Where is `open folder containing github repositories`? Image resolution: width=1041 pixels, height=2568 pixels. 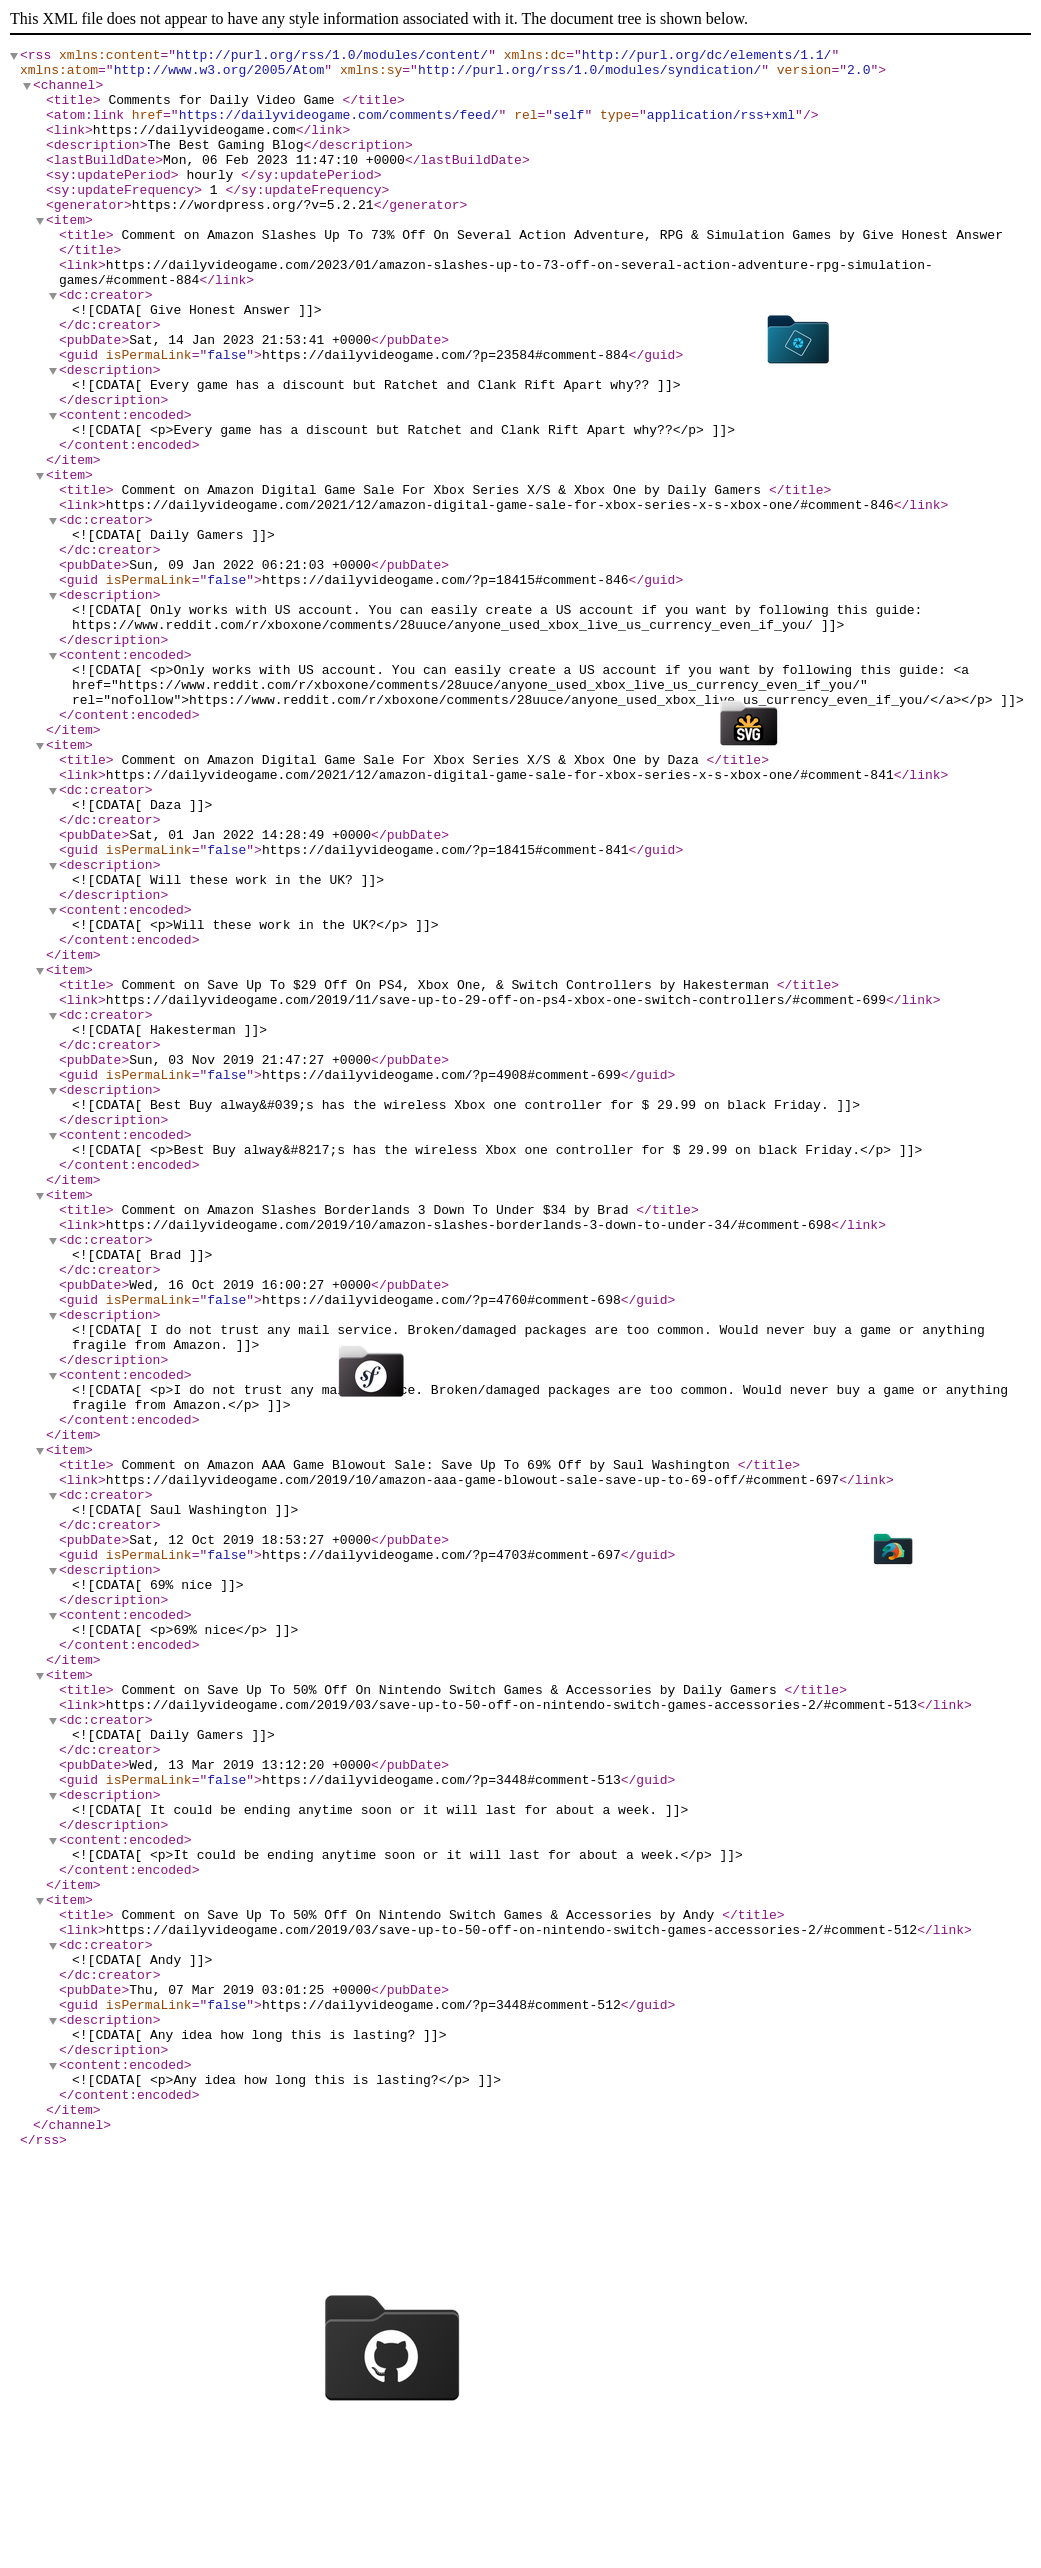
open folder containing github repositories is located at coordinates (391, 2351).